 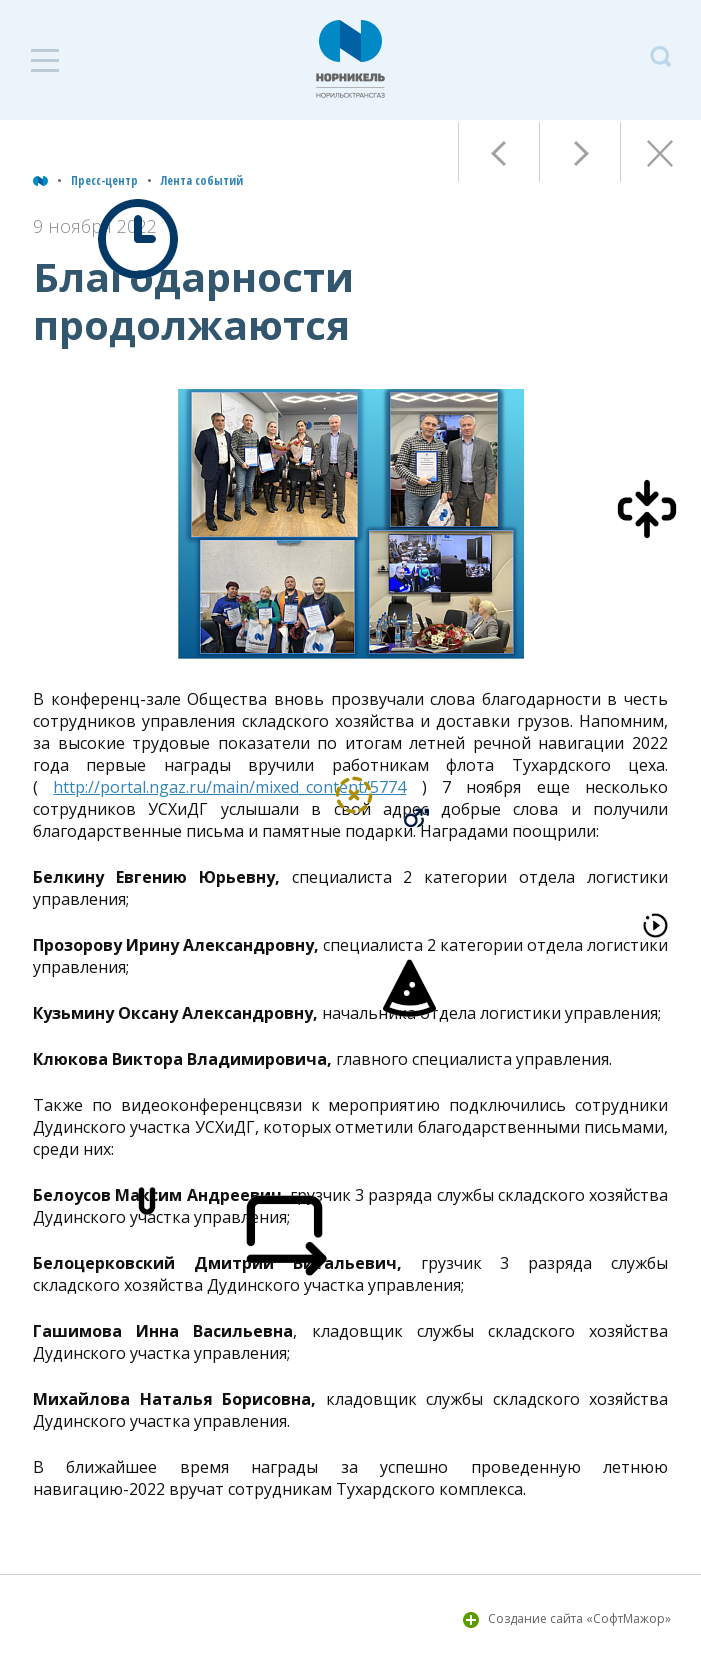 I want to click on view current time, so click(x=138, y=239).